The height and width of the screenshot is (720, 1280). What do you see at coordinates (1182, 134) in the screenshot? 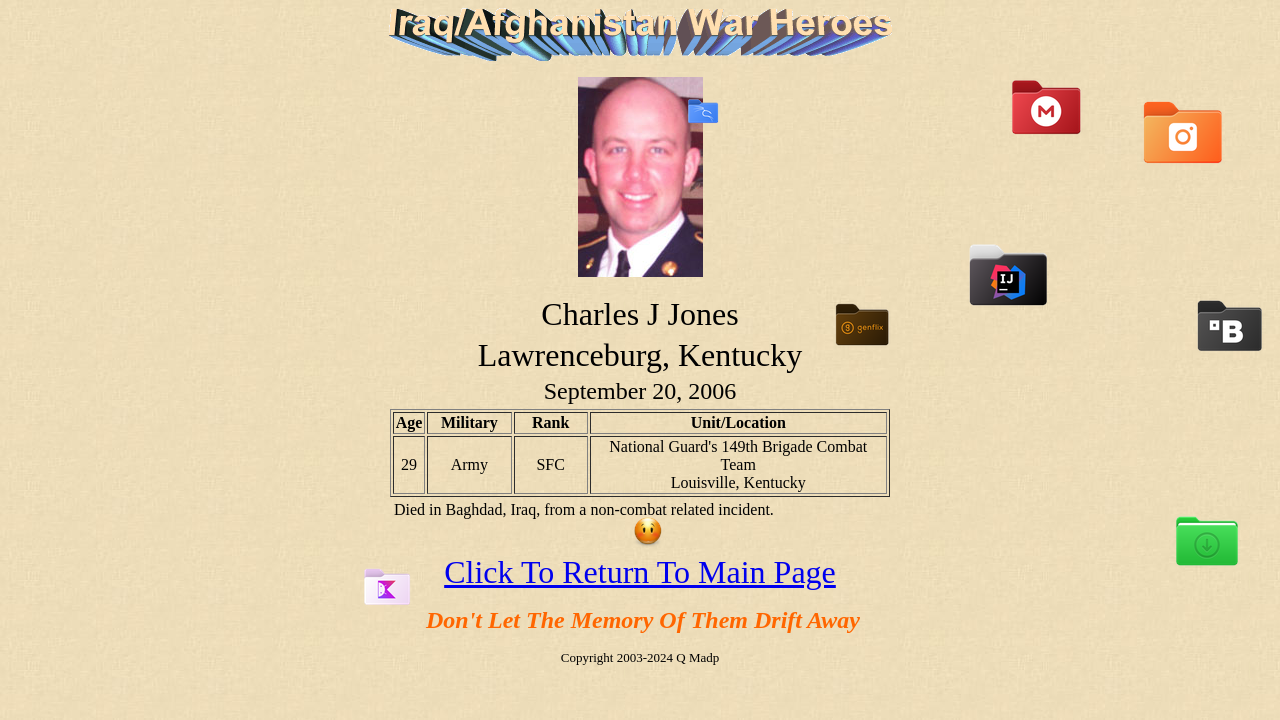
I see `open 4K Stogram downloads folder` at bounding box center [1182, 134].